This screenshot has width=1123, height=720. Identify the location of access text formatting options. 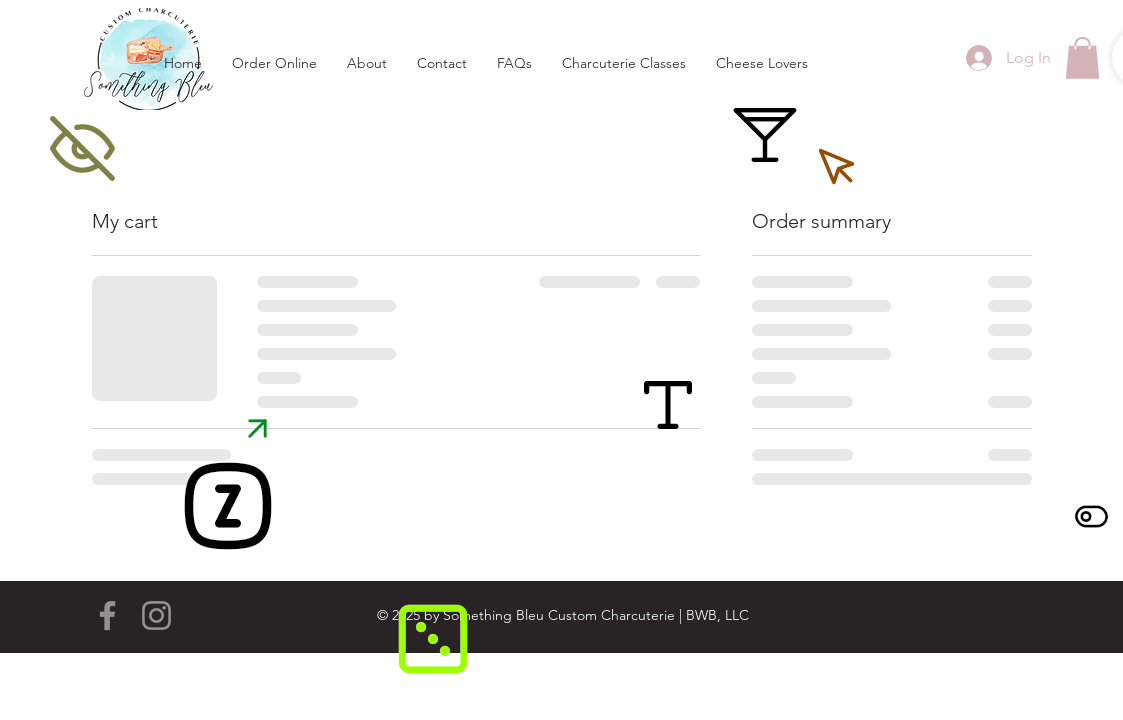
(668, 405).